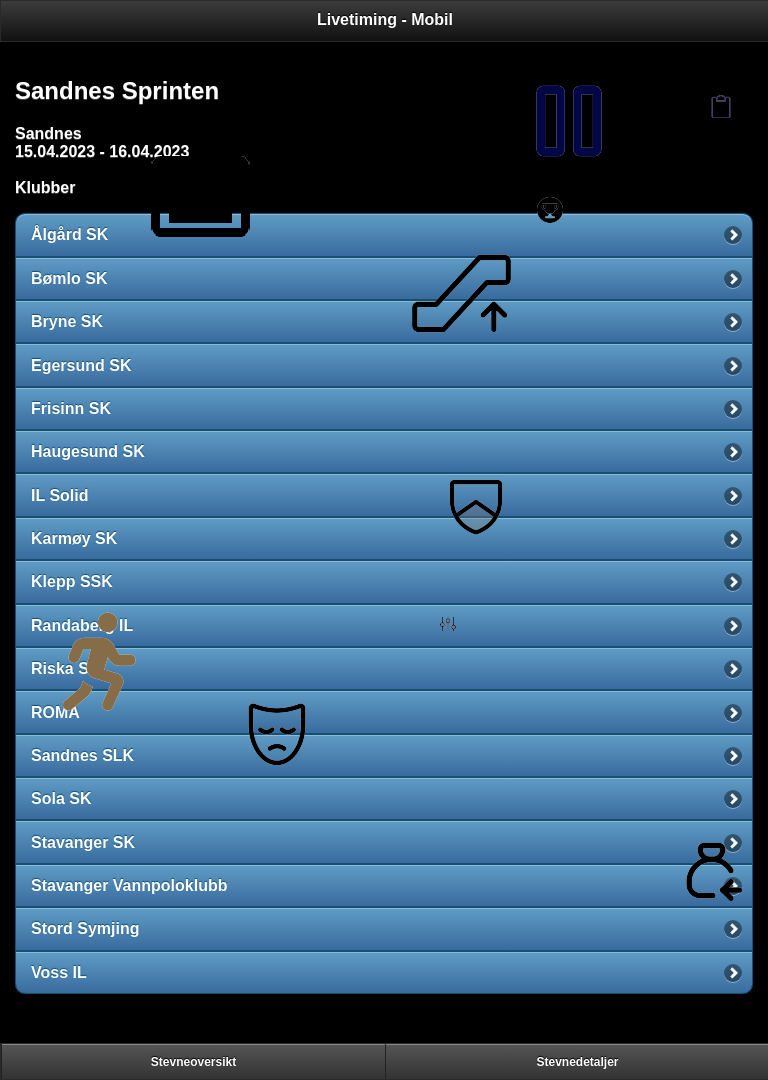 Image resolution: width=768 pixels, height=1080 pixels. I want to click on indicates escalator going up, so click(461, 293).